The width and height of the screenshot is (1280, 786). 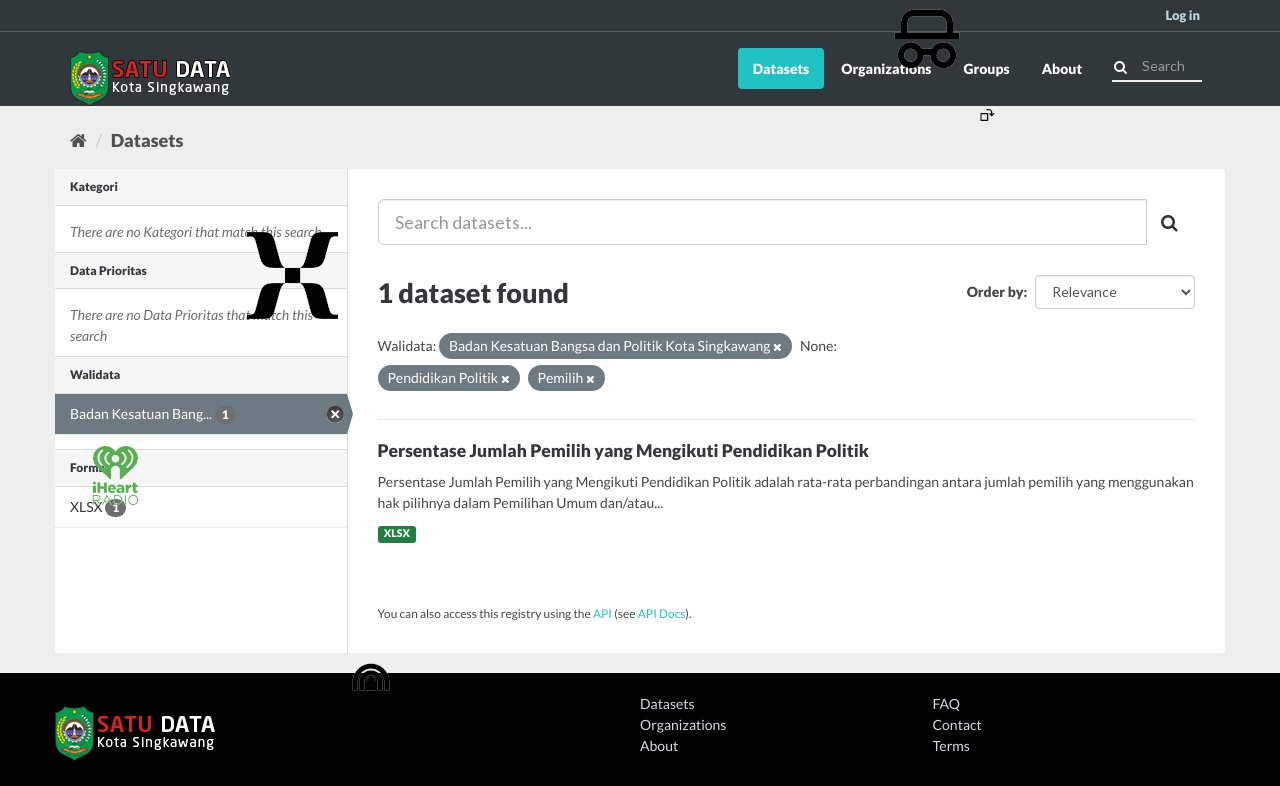 I want to click on incognito or private browsing mode, so click(x=927, y=39).